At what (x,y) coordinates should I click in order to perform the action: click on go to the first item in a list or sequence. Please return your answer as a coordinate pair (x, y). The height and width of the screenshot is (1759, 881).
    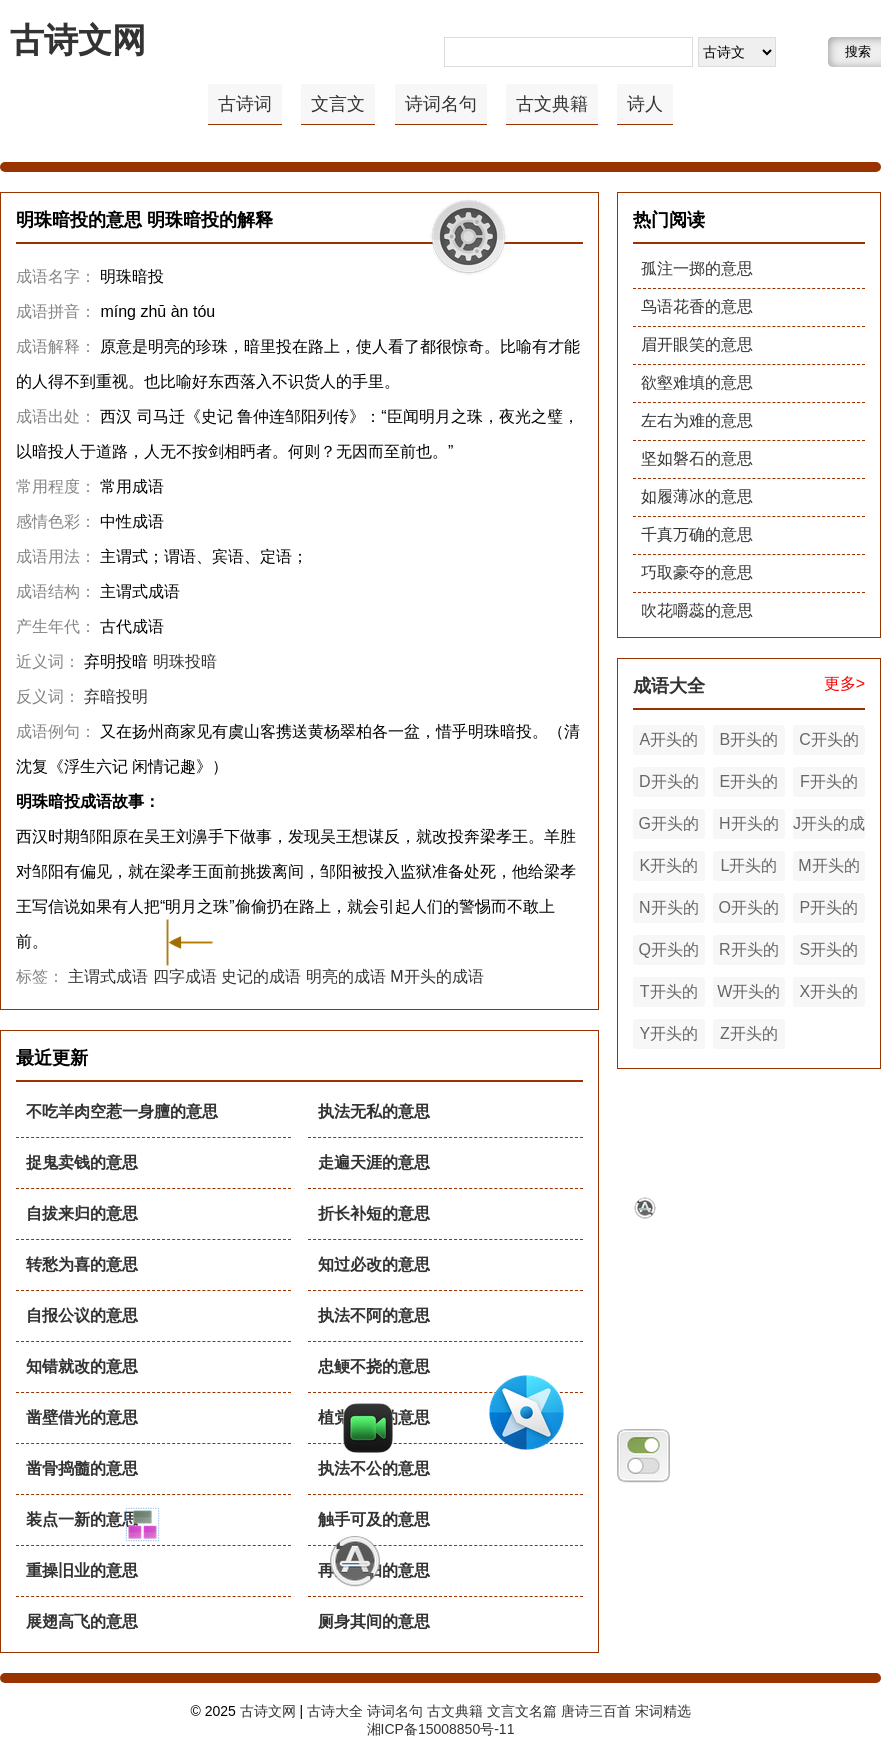
    Looking at the image, I should click on (189, 942).